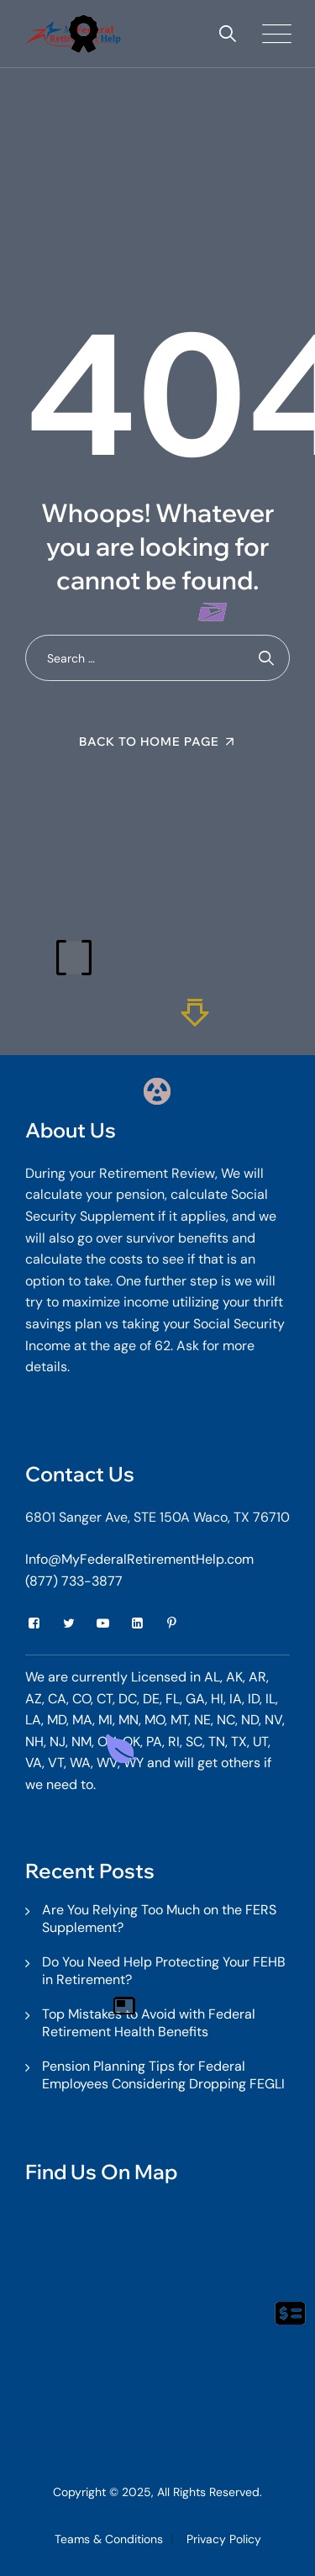 The height and width of the screenshot is (2576, 315). Describe the element at coordinates (195, 1011) in the screenshot. I see `download file or content` at that location.